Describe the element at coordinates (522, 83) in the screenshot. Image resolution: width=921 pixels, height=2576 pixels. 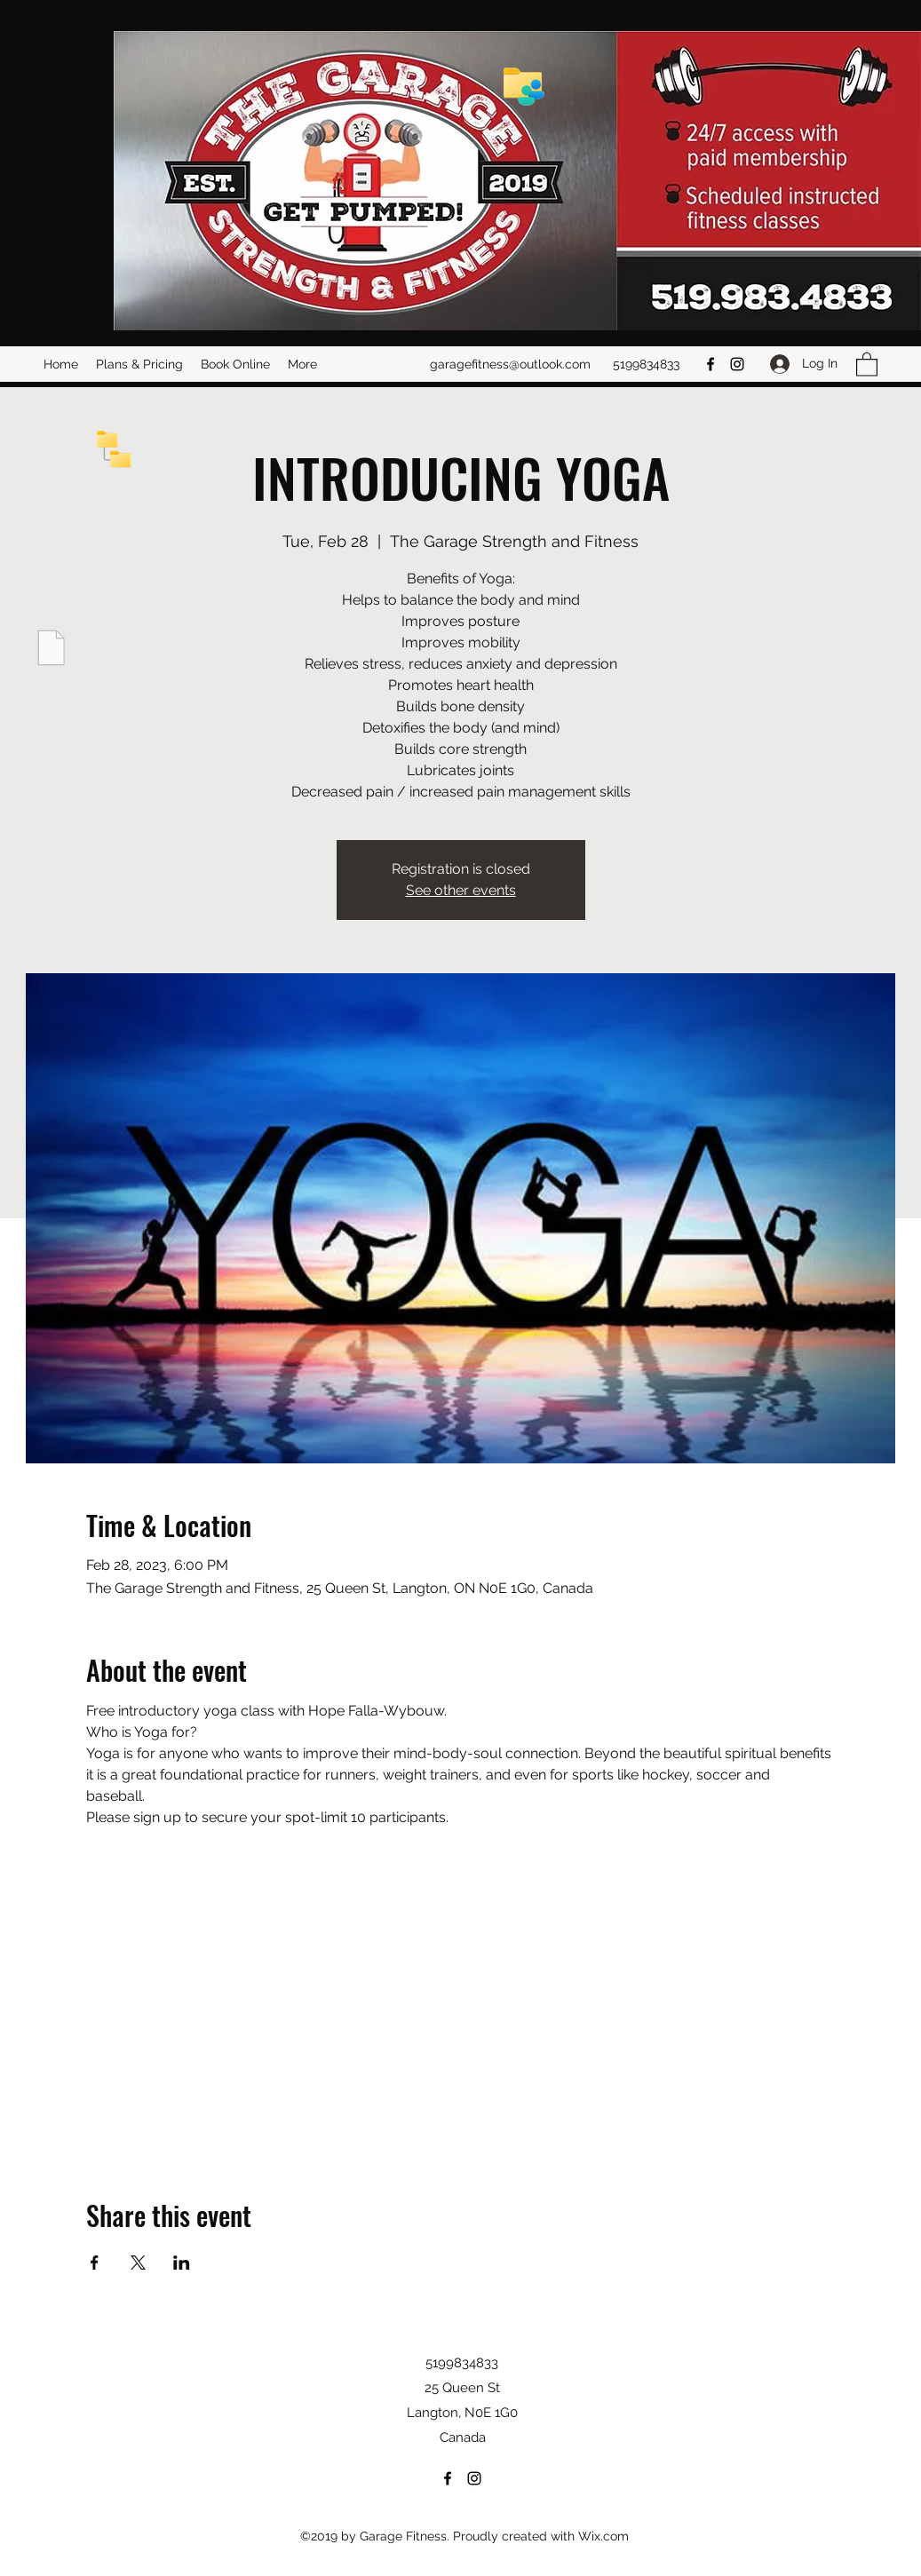
I see `open shared folder` at that location.